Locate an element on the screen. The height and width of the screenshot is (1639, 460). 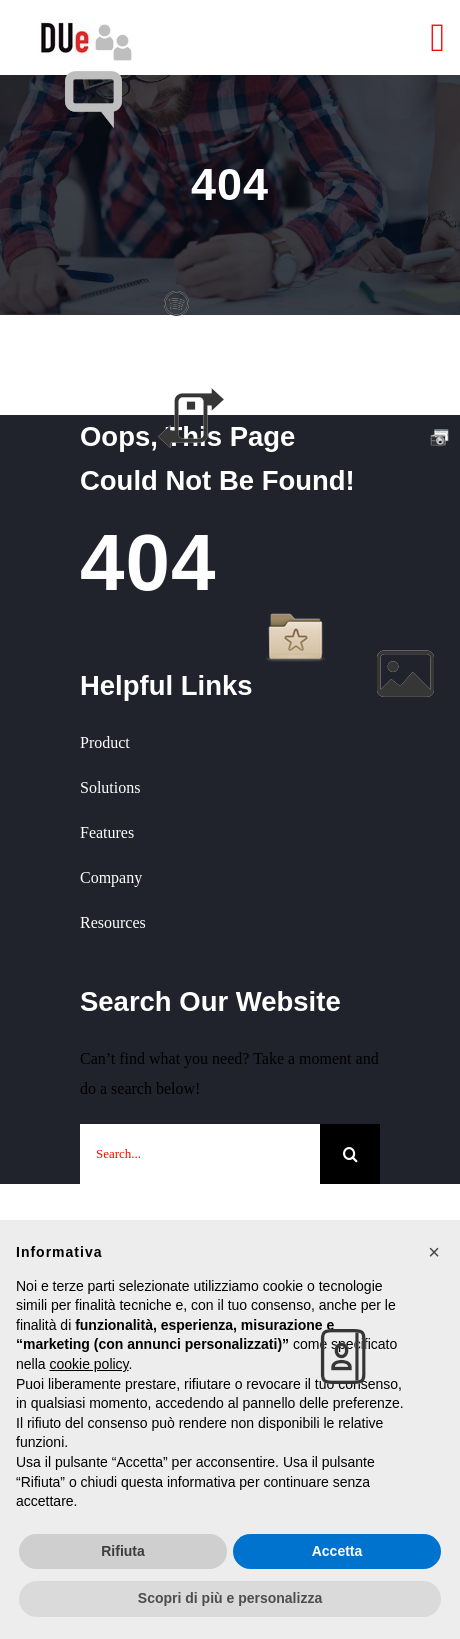
open contacts app is located at coordinates (341, 1356).